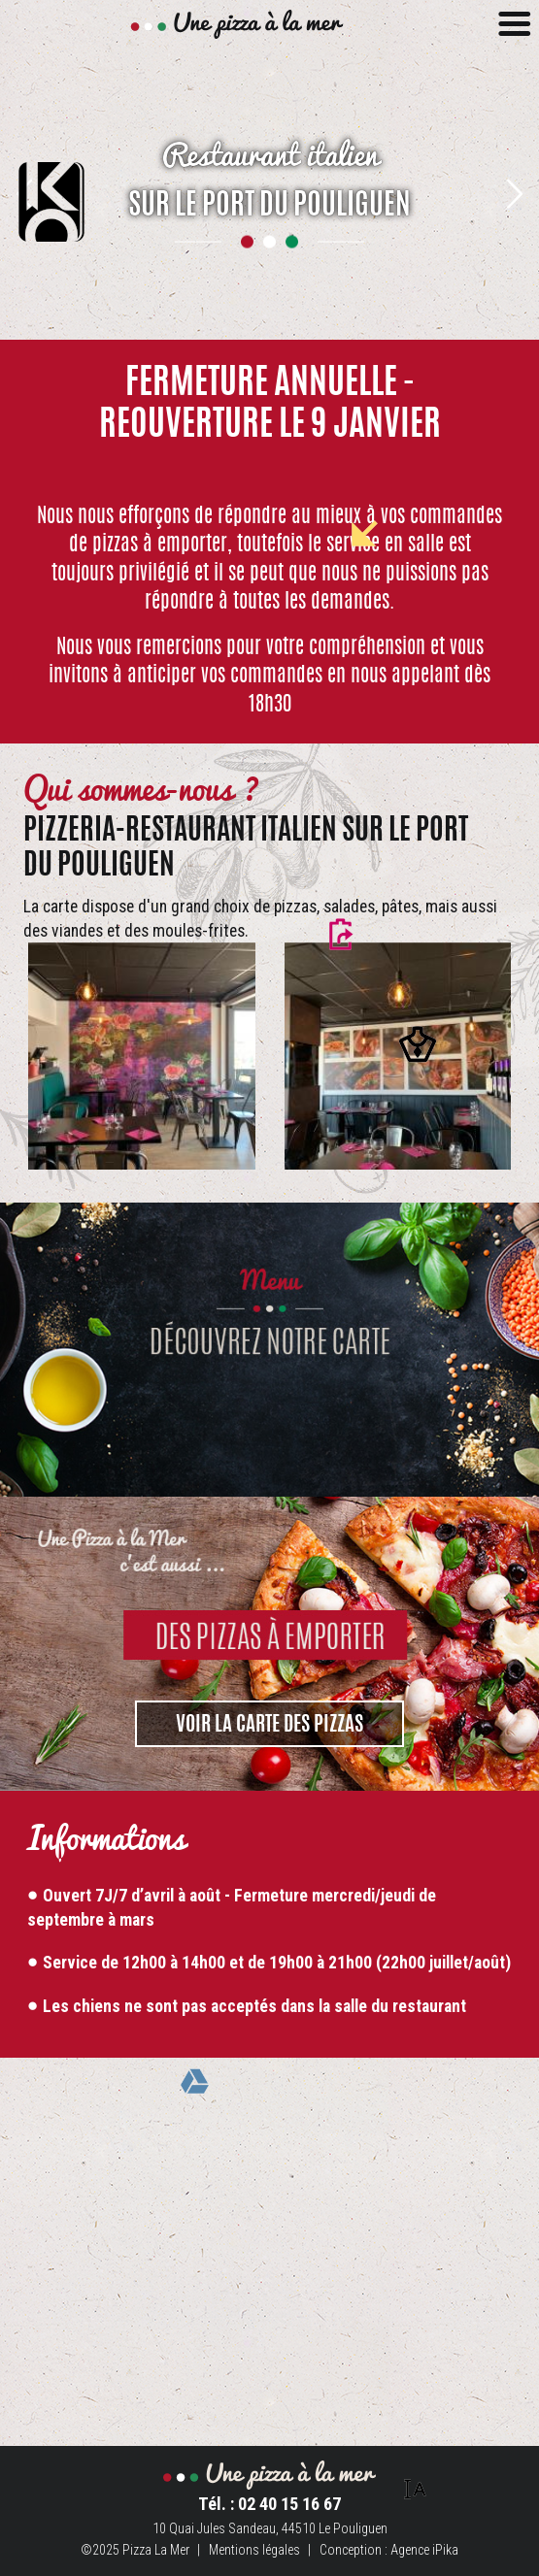 This screenshot has height=2576, width=539. I want to click on adjust text line height spacing, so click(415, 2489).